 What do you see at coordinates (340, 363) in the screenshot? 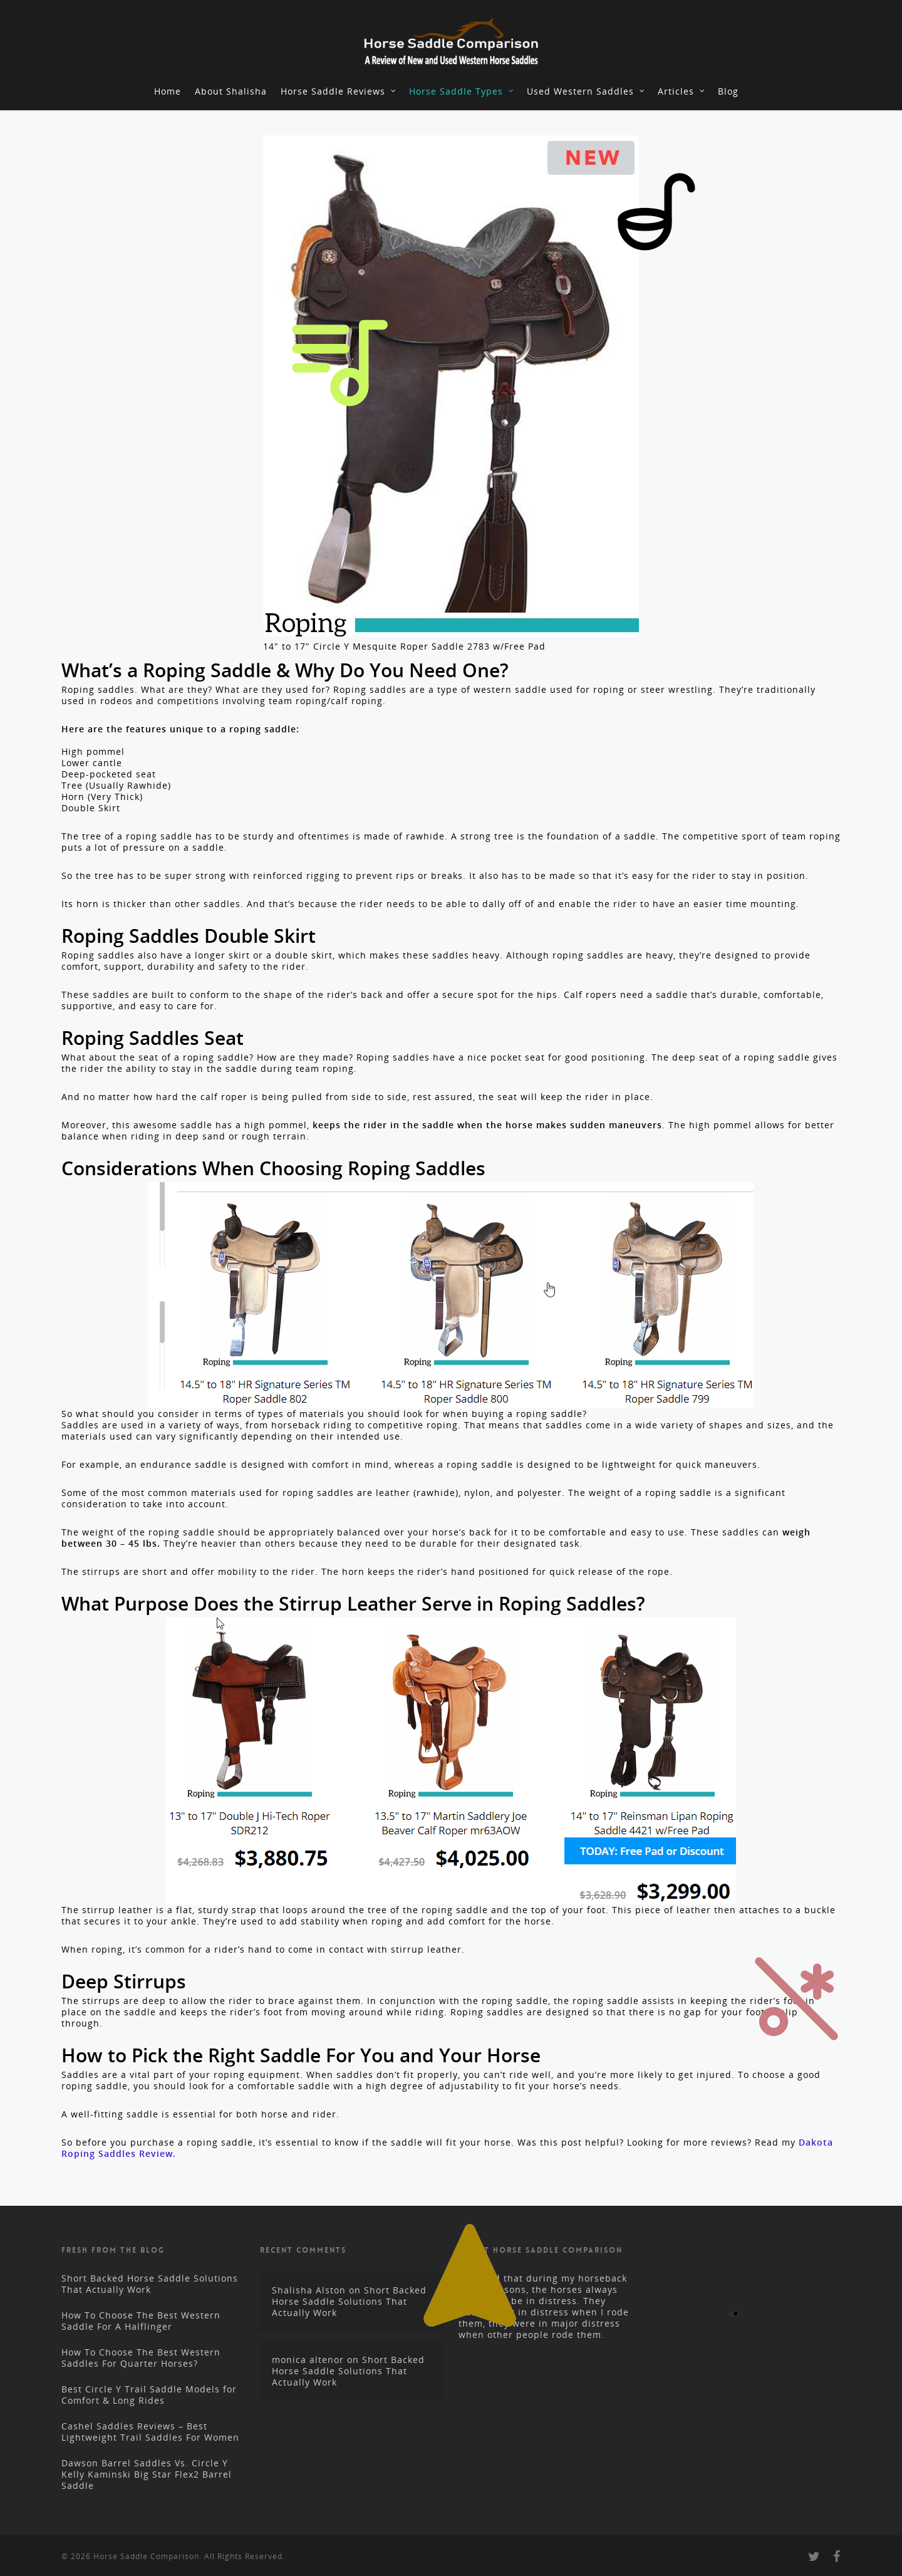
I see `view your music playlist` at bounding box center [340, 363].